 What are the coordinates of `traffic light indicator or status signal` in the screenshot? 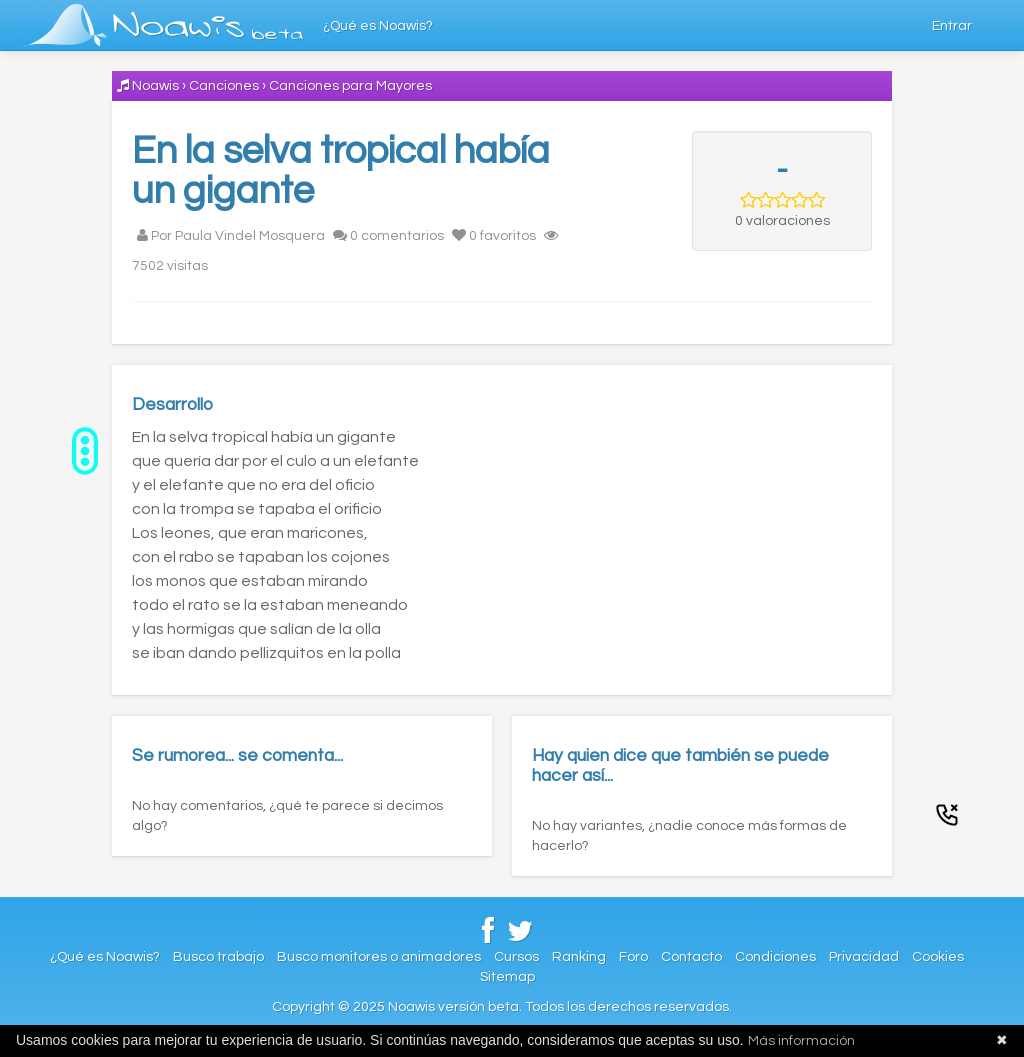 It's located at (85, 451).